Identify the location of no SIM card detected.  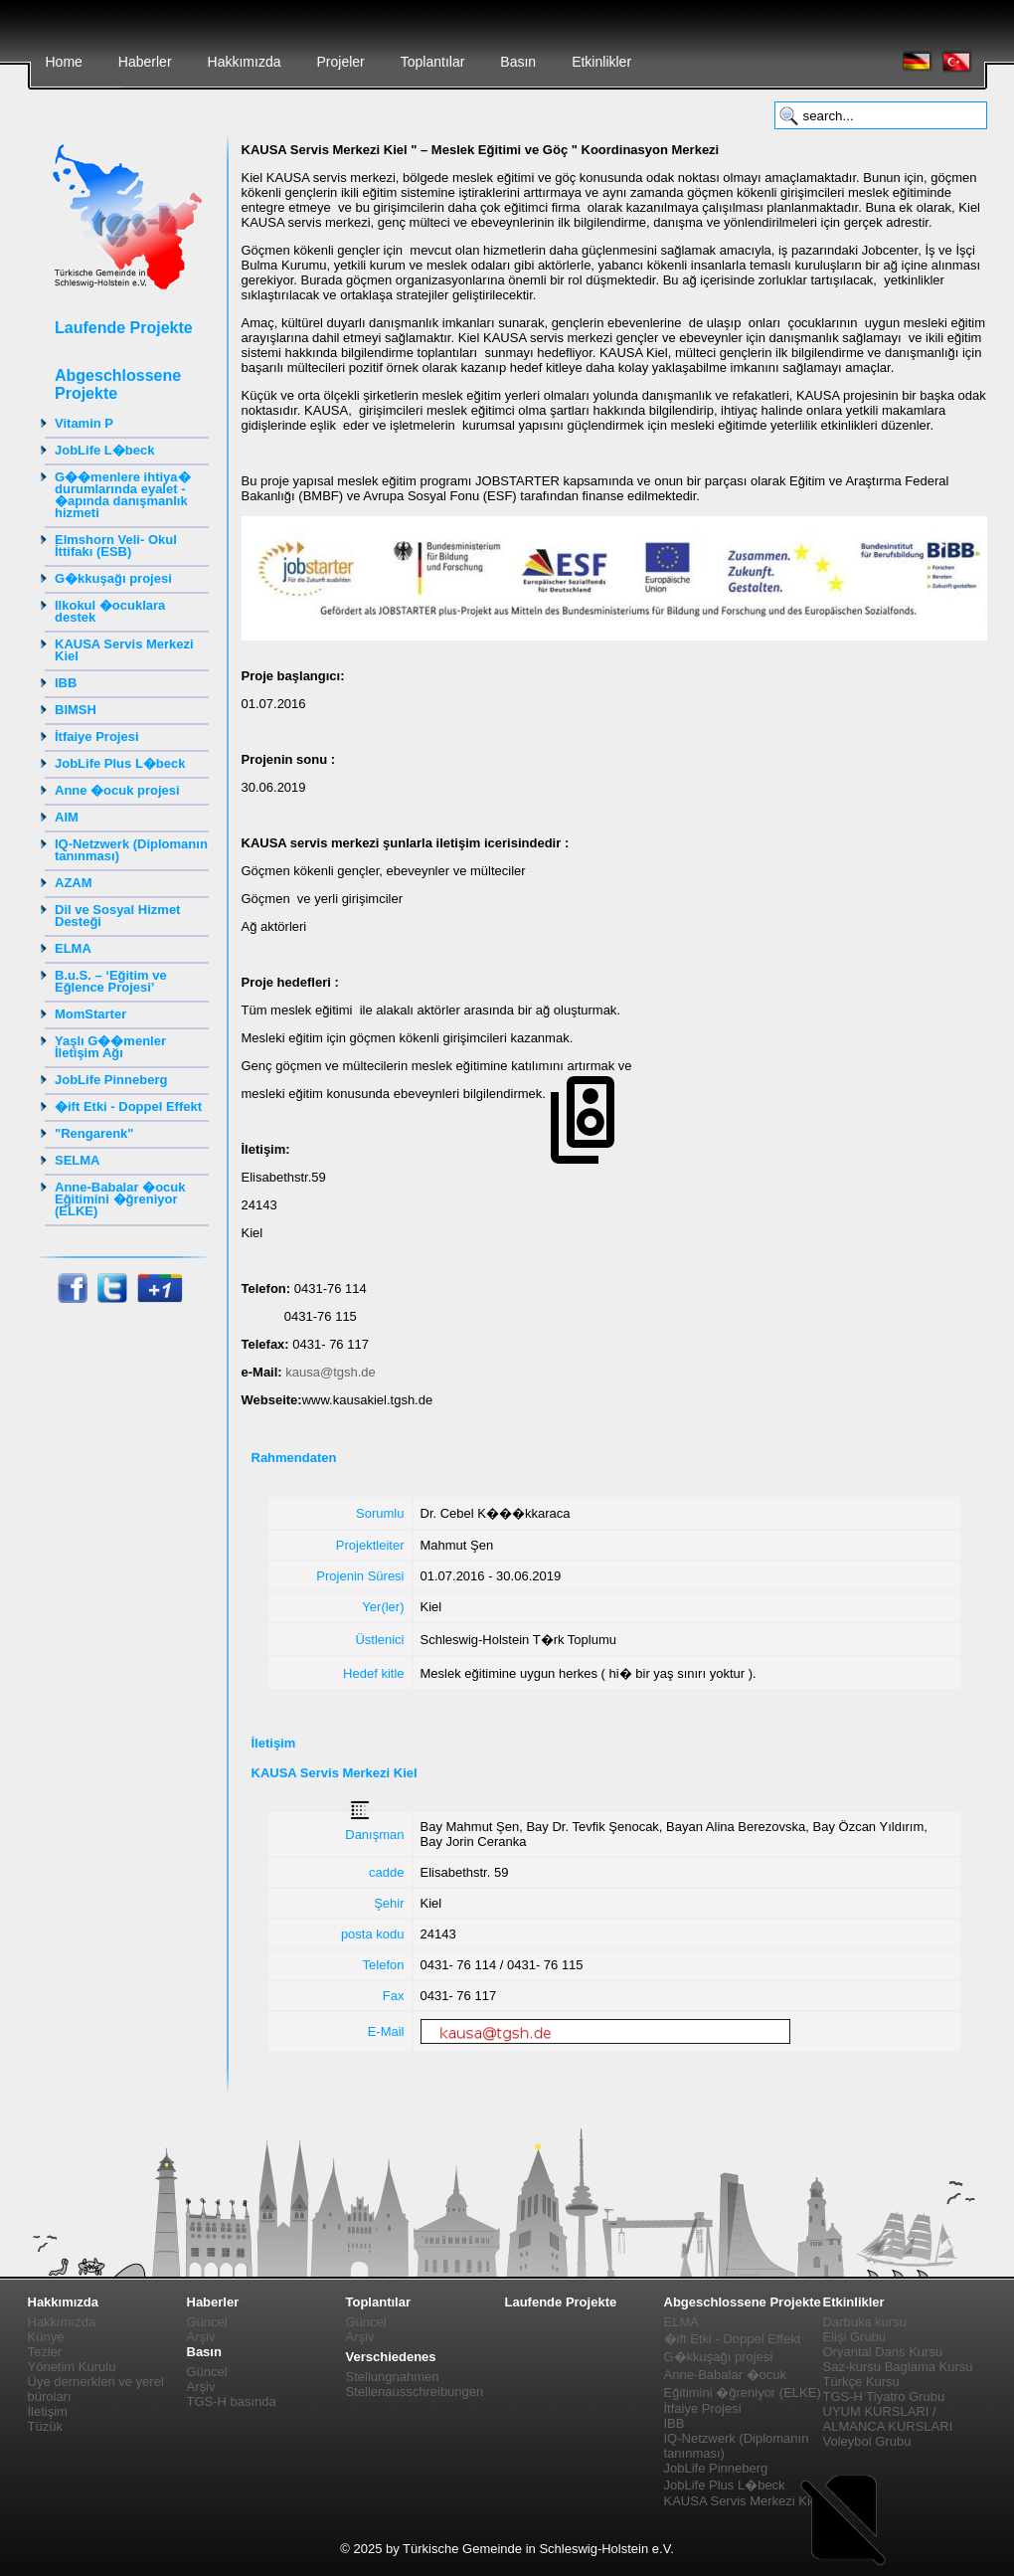
(844, 2517).